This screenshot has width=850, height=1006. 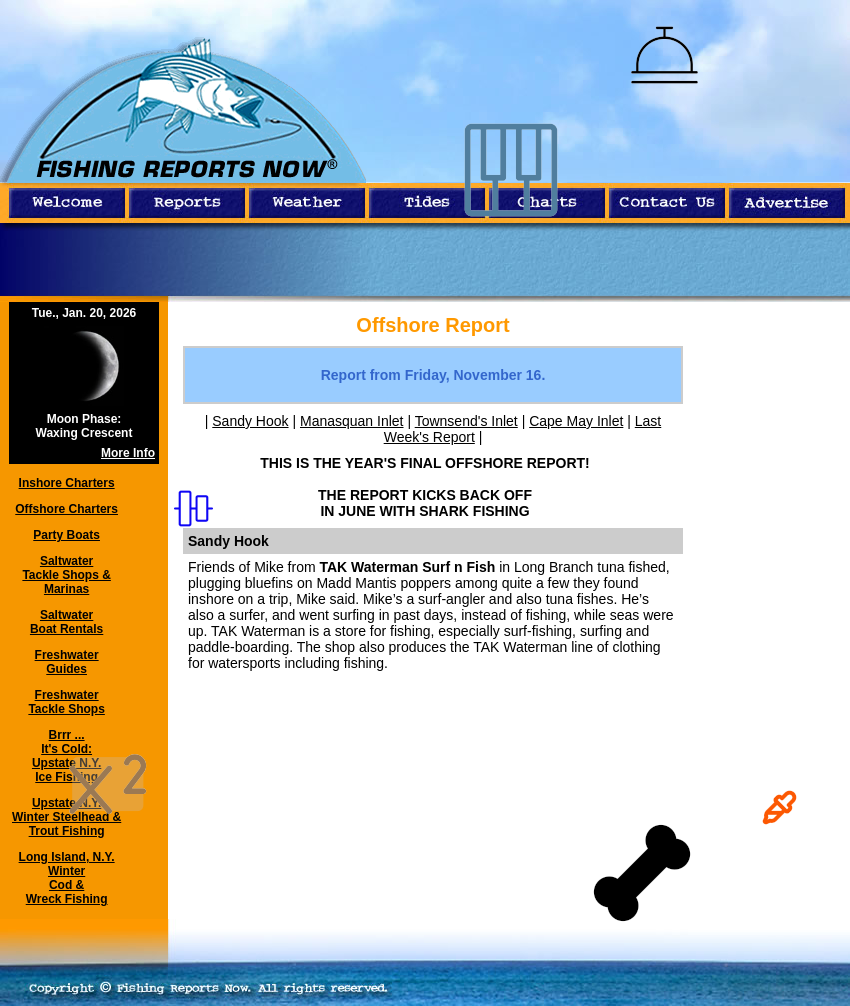 I want to click on open music or piano app, so click(x=511, y=170).